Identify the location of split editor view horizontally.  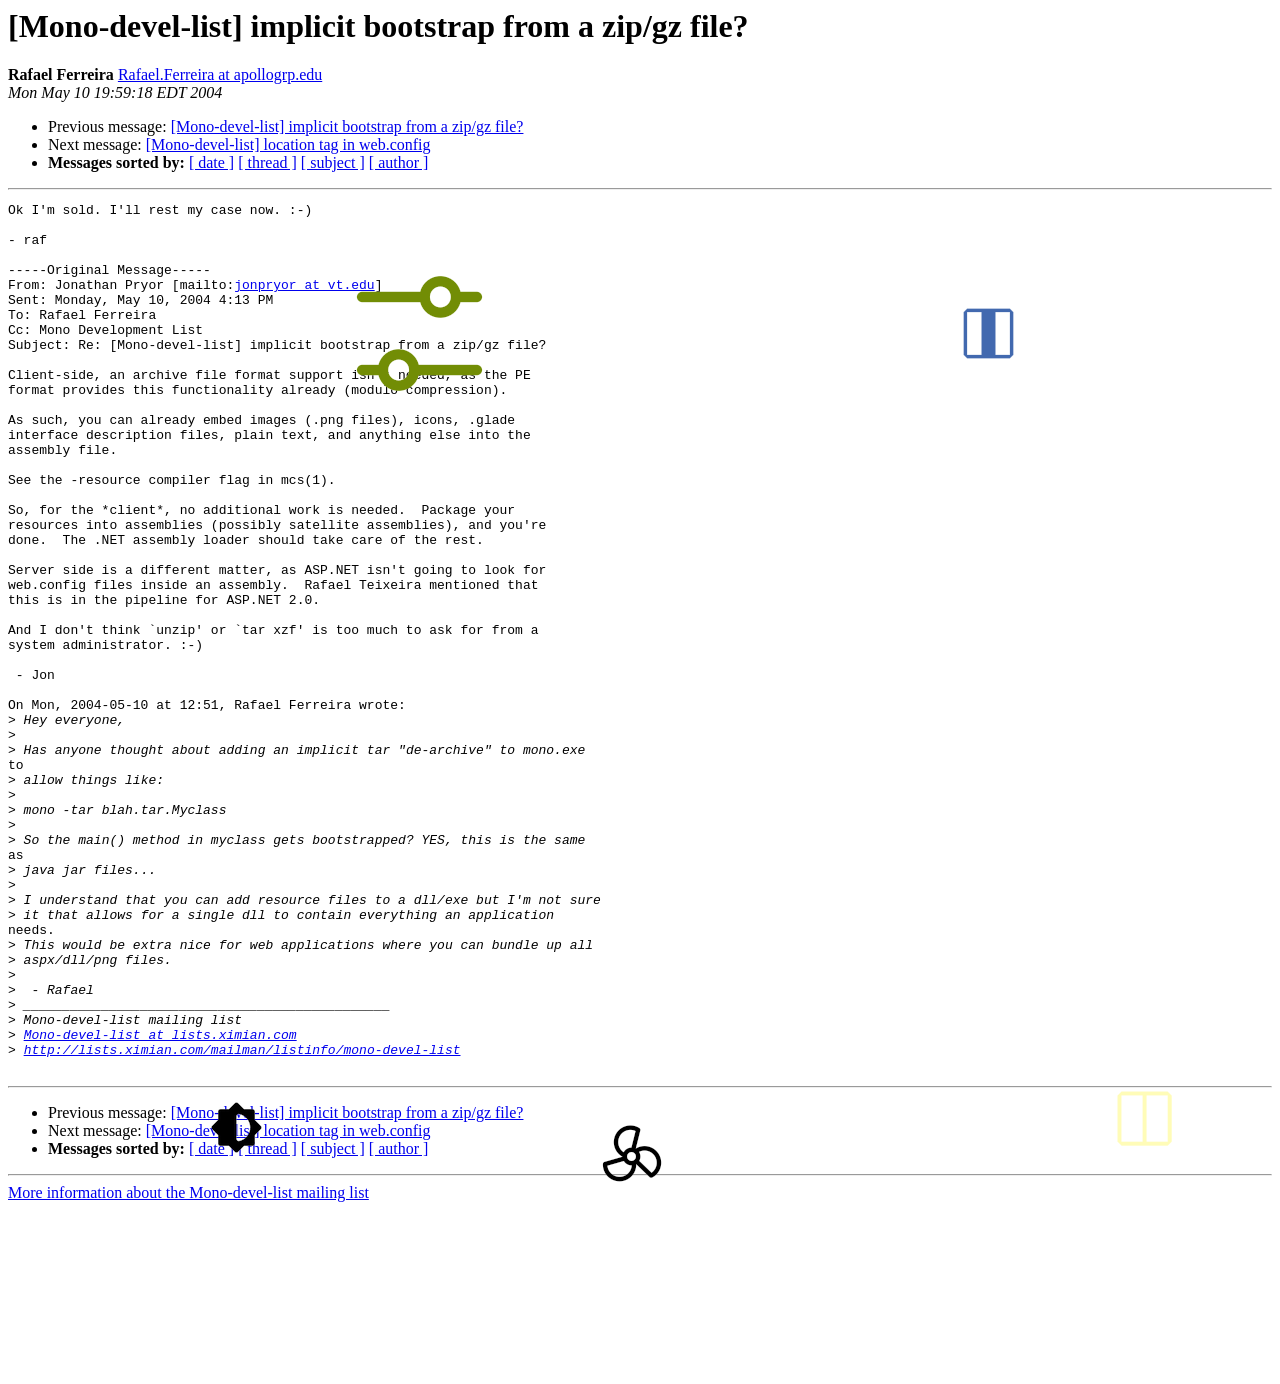
(1142, 1116).